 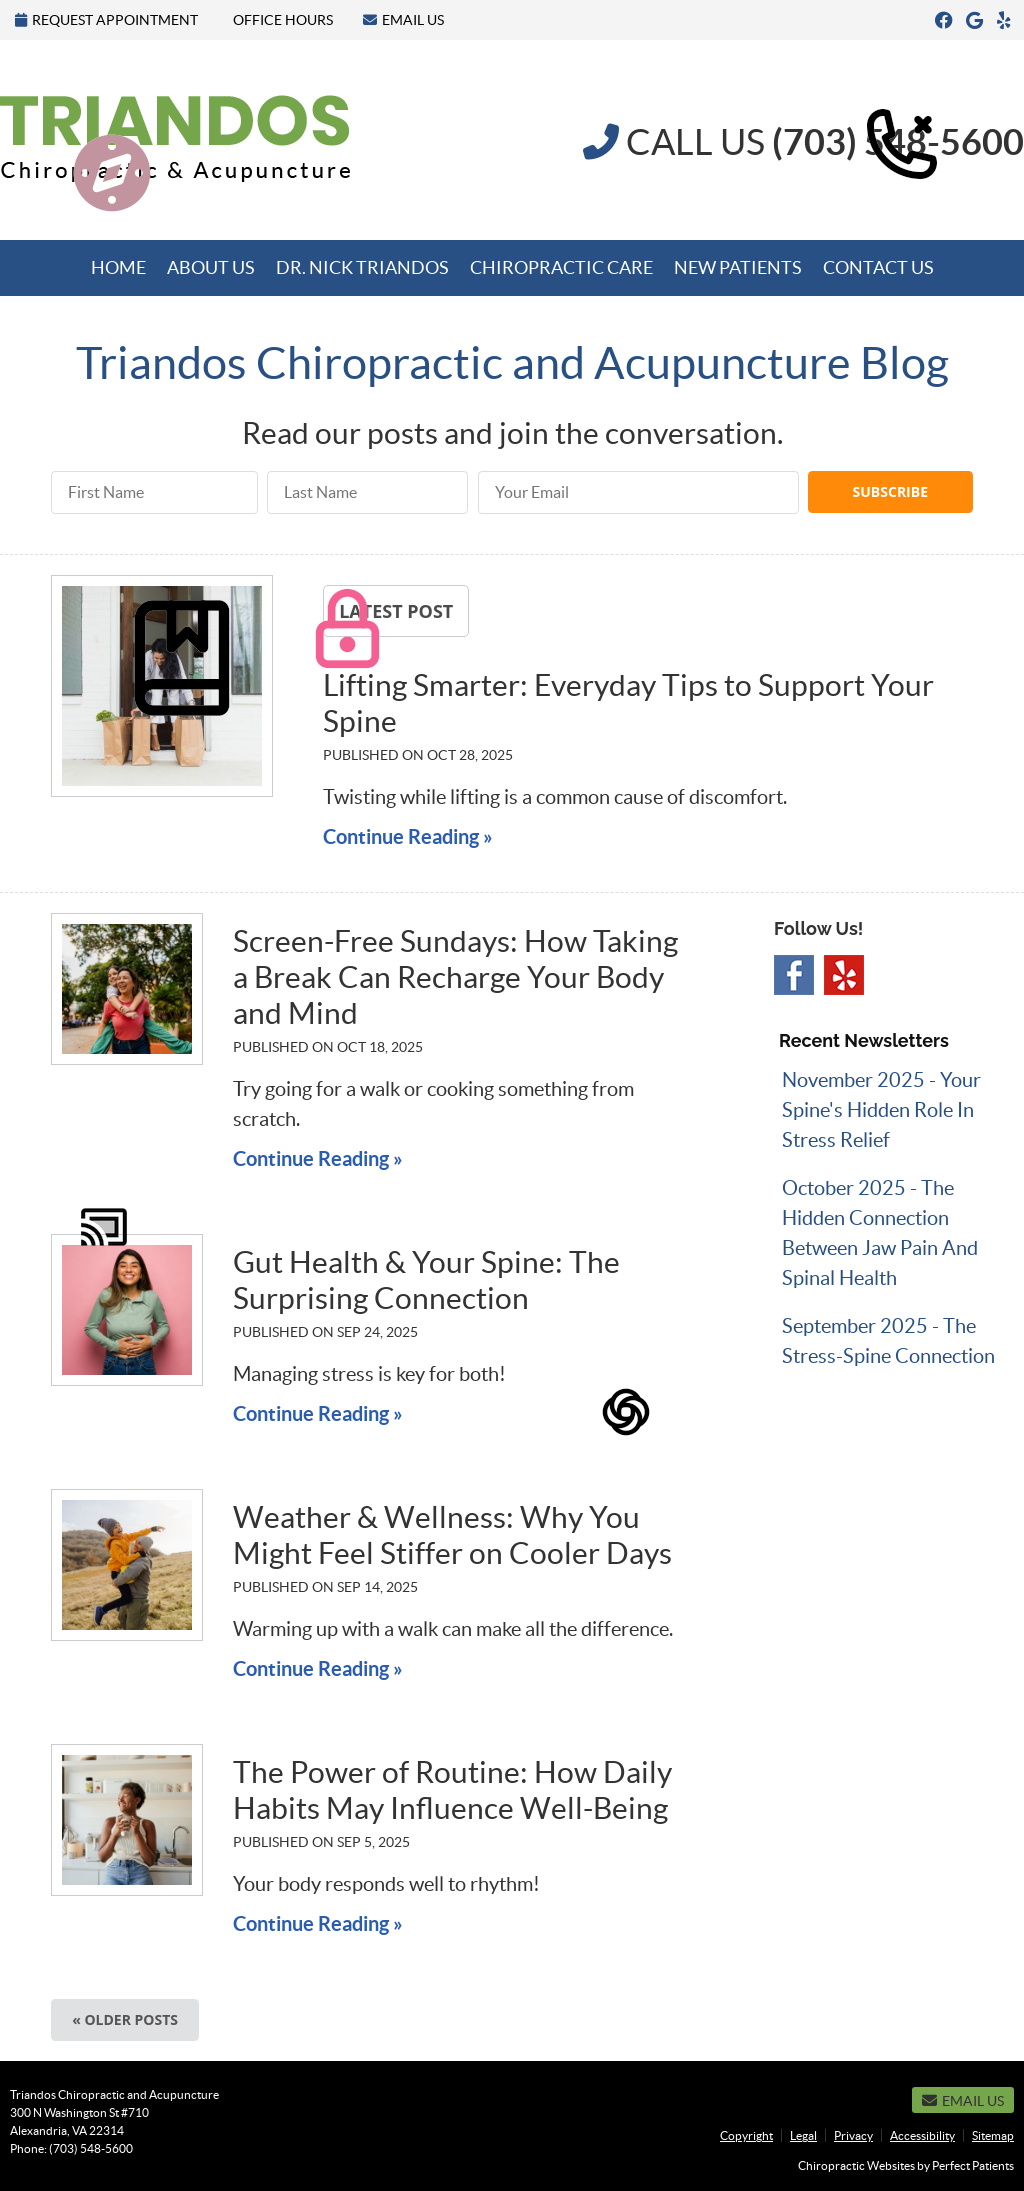 I want to click on indicates active casting to a connected device, so click(x=104, y=1227).